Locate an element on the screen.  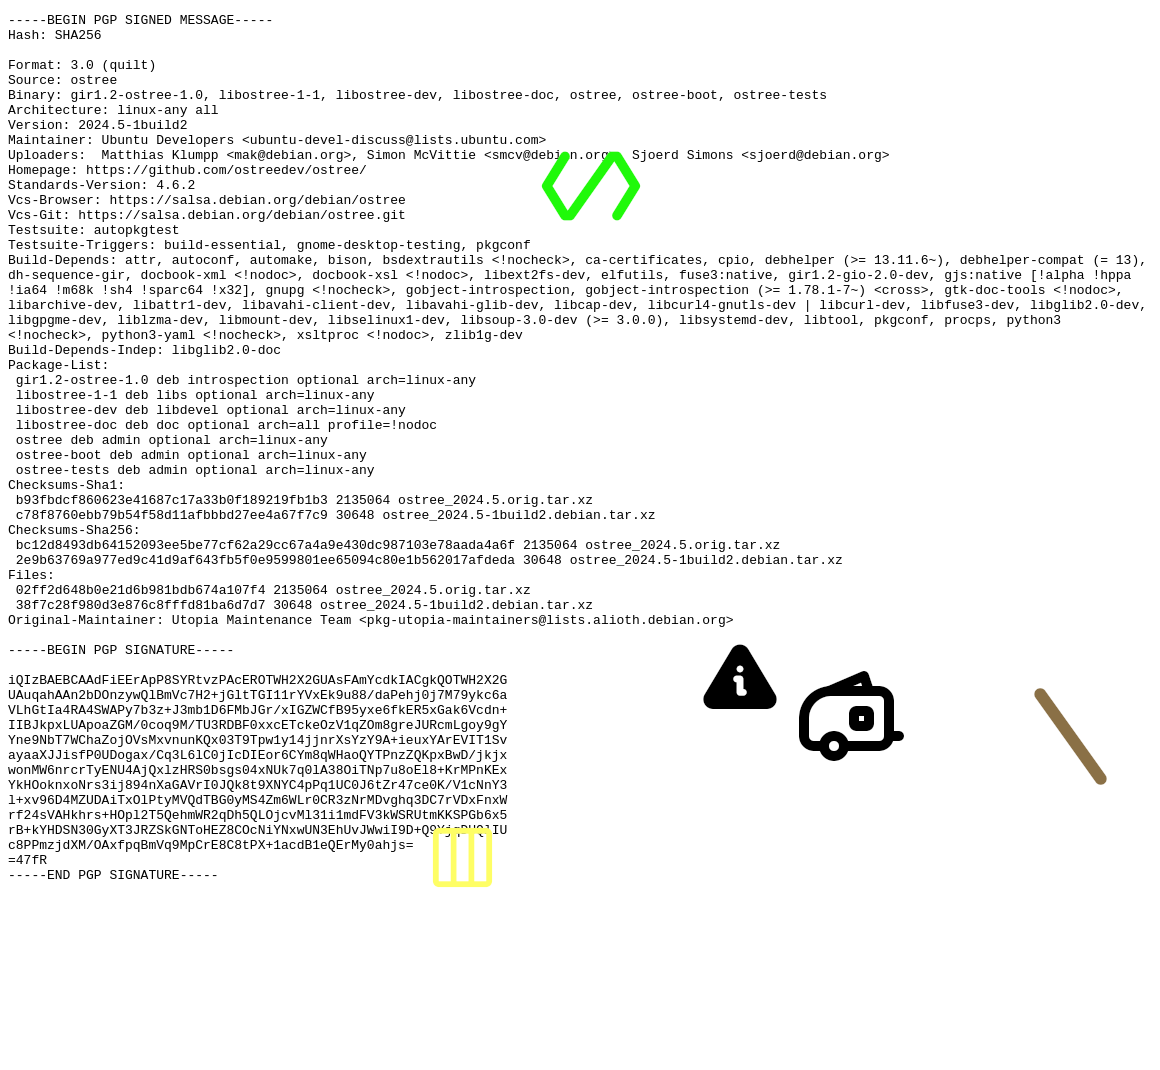
indicates a disabled or unavailable feature is located at coordinates (1070, 736).